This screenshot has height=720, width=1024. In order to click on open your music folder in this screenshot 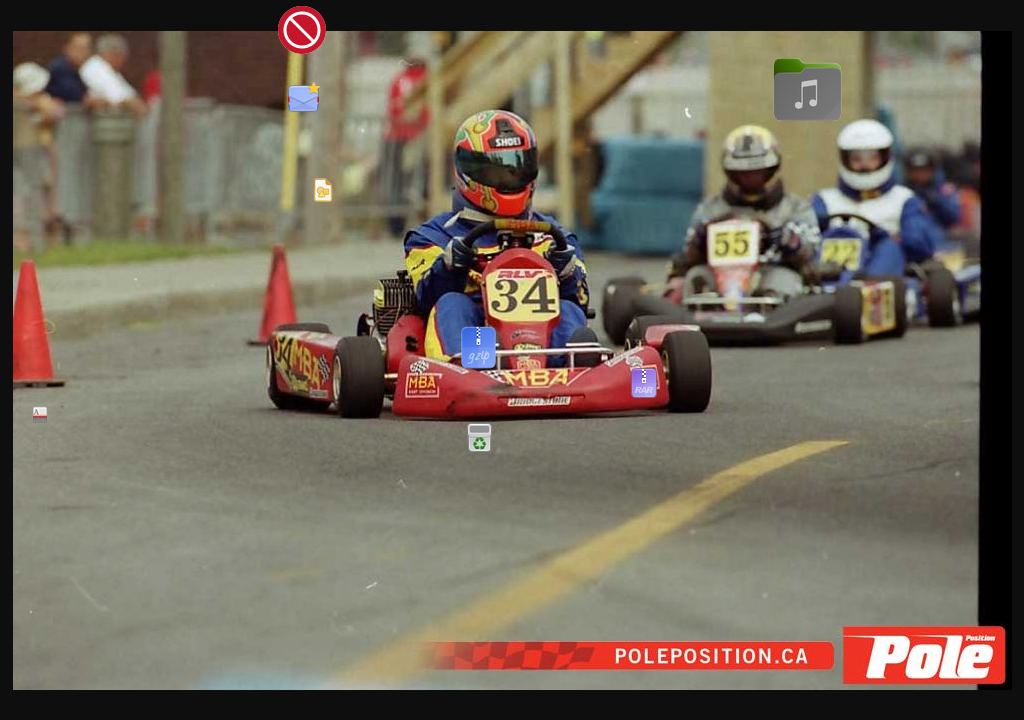, I will do `click(807, 89)`.